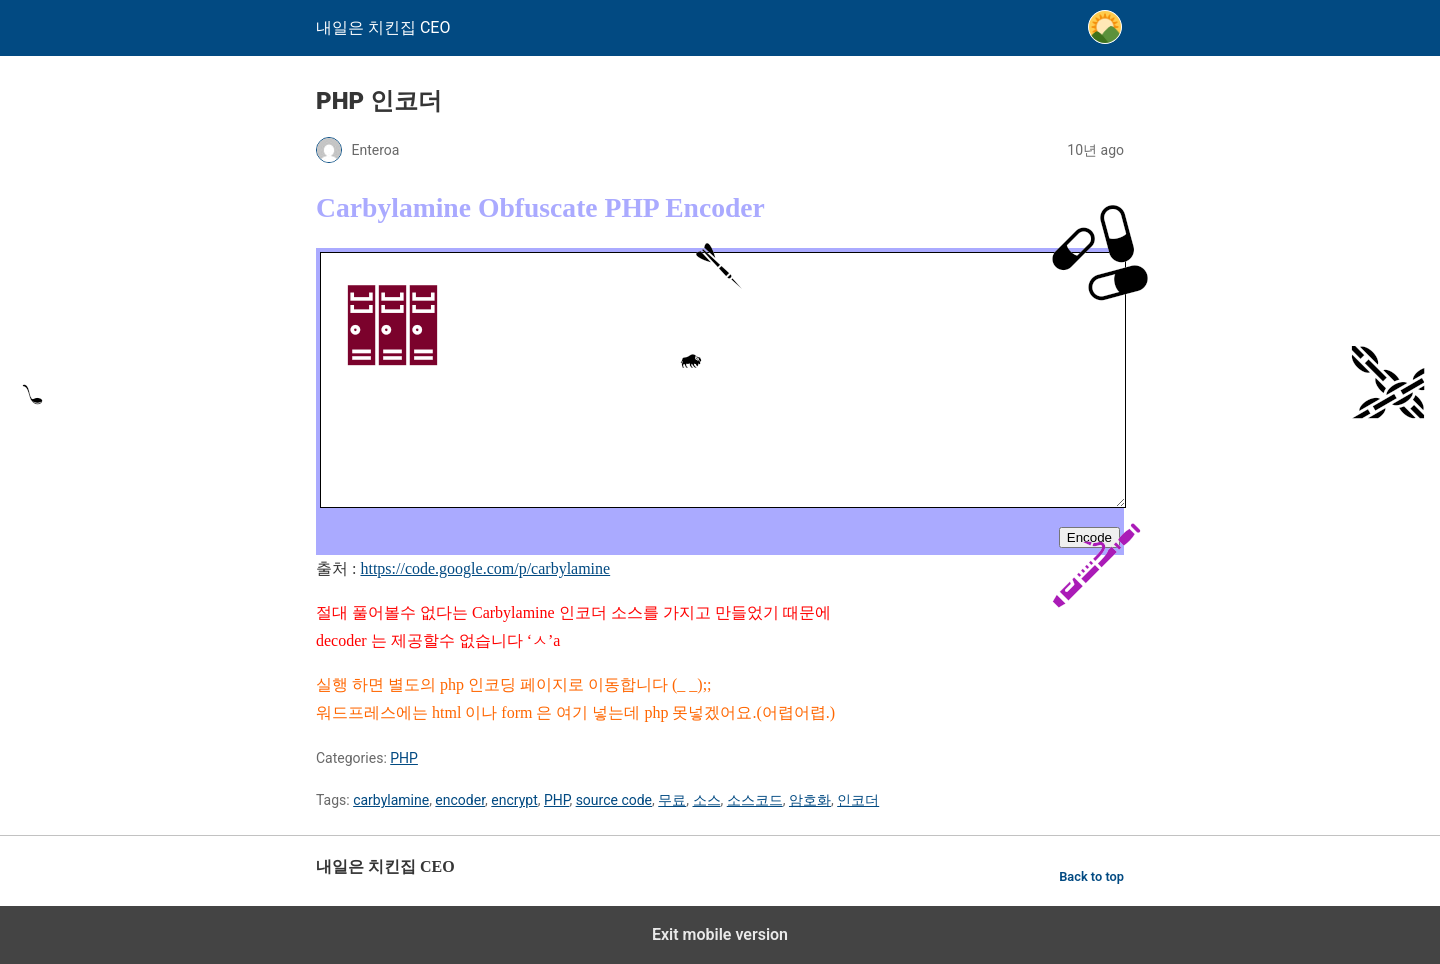  I want to click on select ladle tool in cooking game, so click(32, 394).